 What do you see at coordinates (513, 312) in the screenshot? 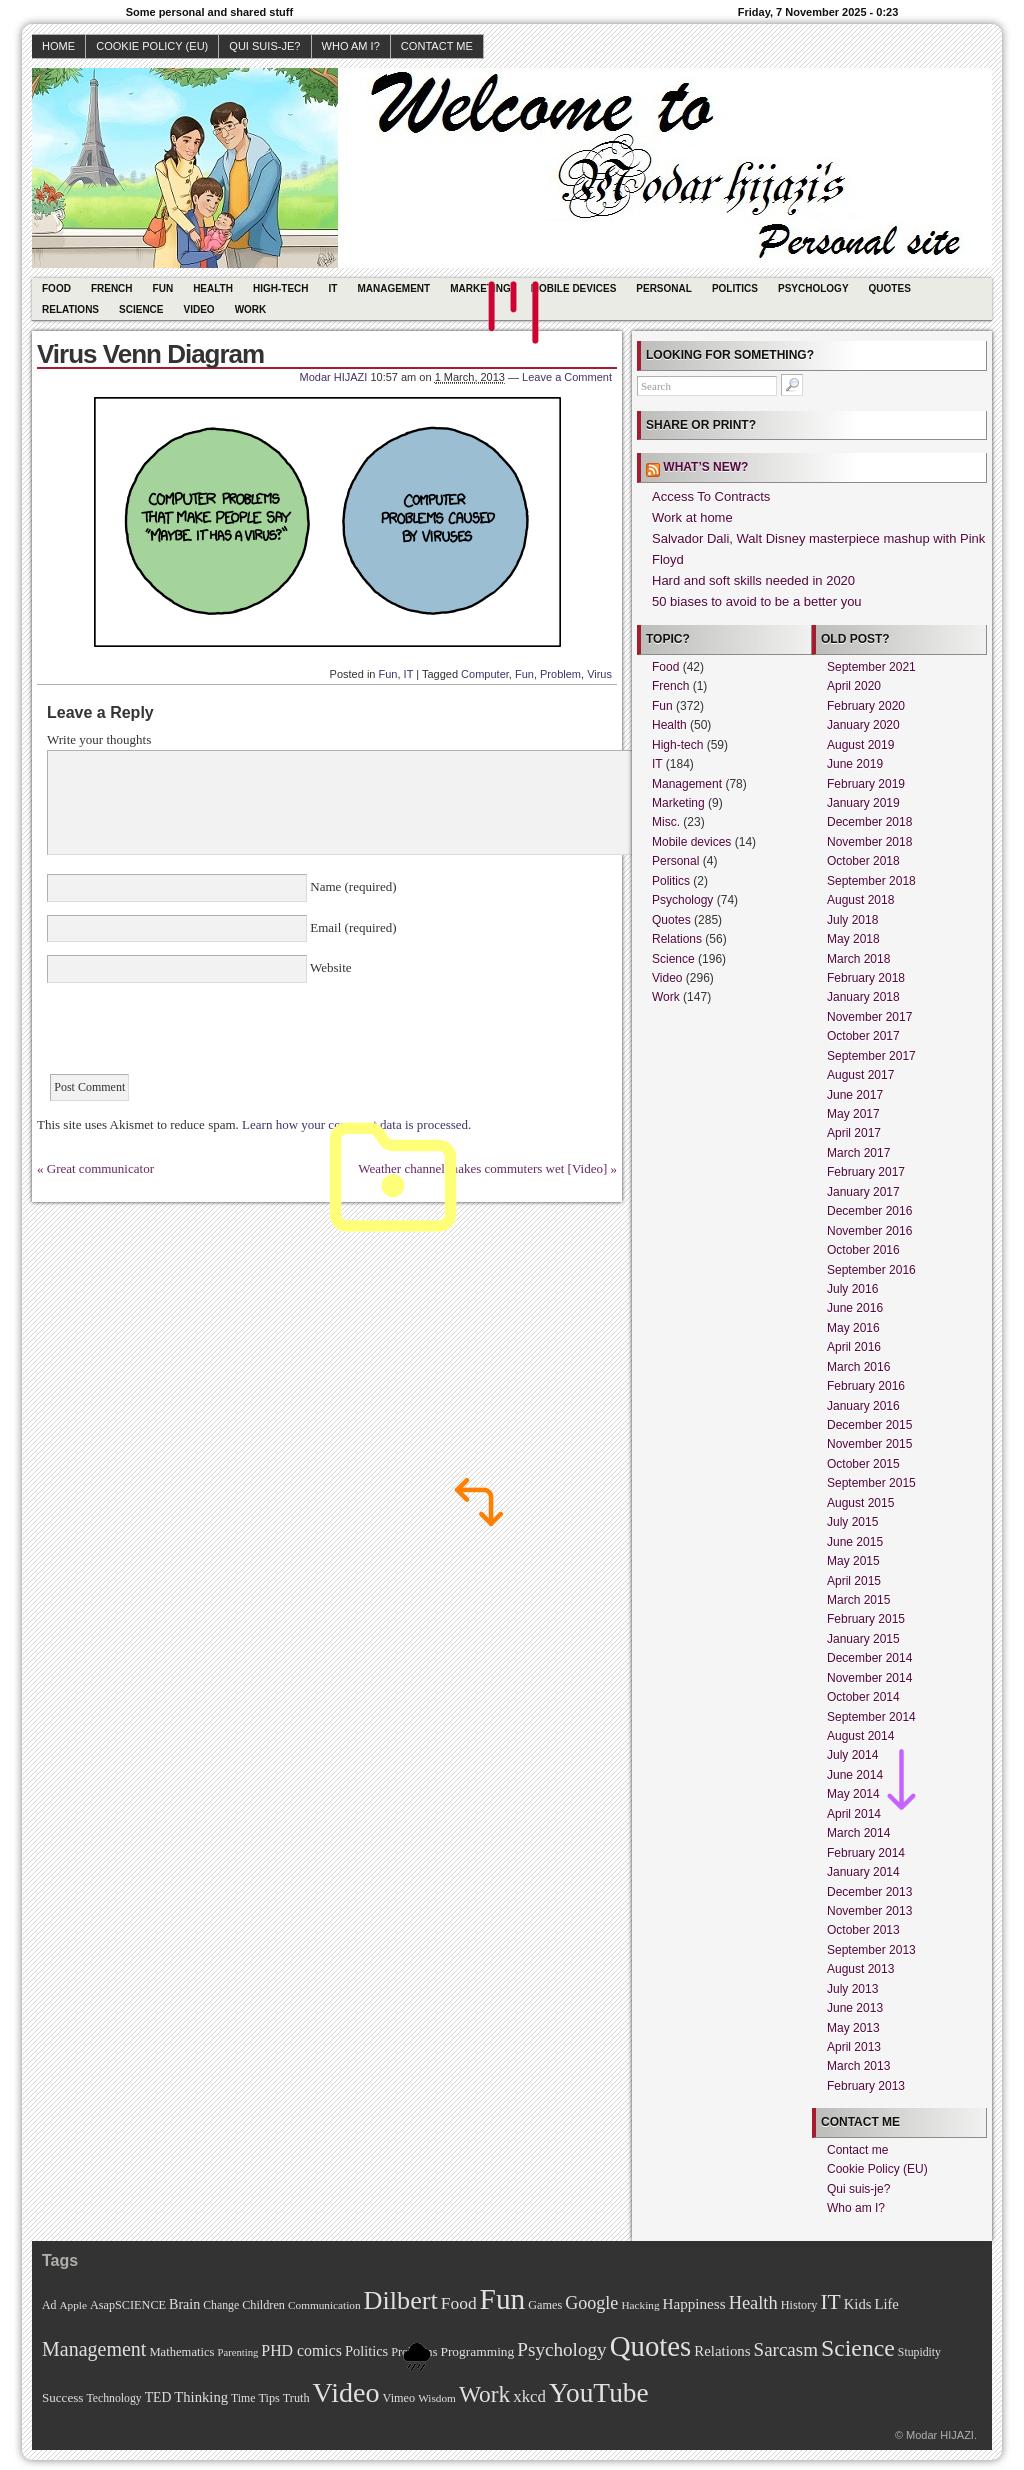
I see `open kanban board view` at bounding box center [513, 312].